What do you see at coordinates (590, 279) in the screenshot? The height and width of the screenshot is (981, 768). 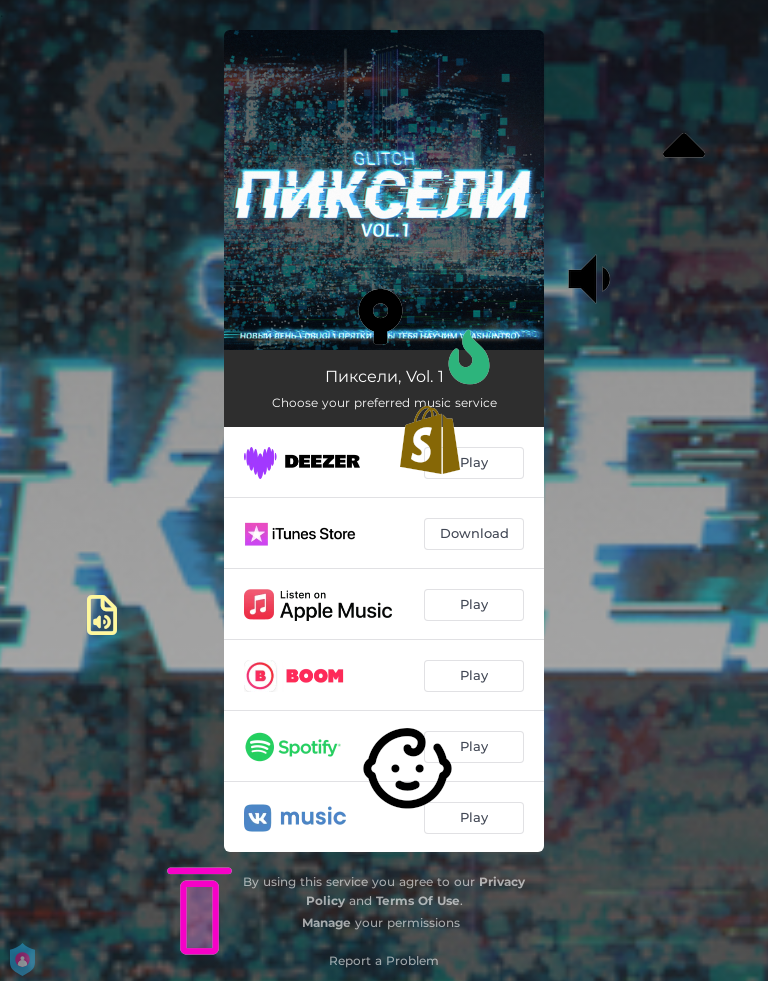 I see `decrease audio volume` at bounding box center [590, 279].